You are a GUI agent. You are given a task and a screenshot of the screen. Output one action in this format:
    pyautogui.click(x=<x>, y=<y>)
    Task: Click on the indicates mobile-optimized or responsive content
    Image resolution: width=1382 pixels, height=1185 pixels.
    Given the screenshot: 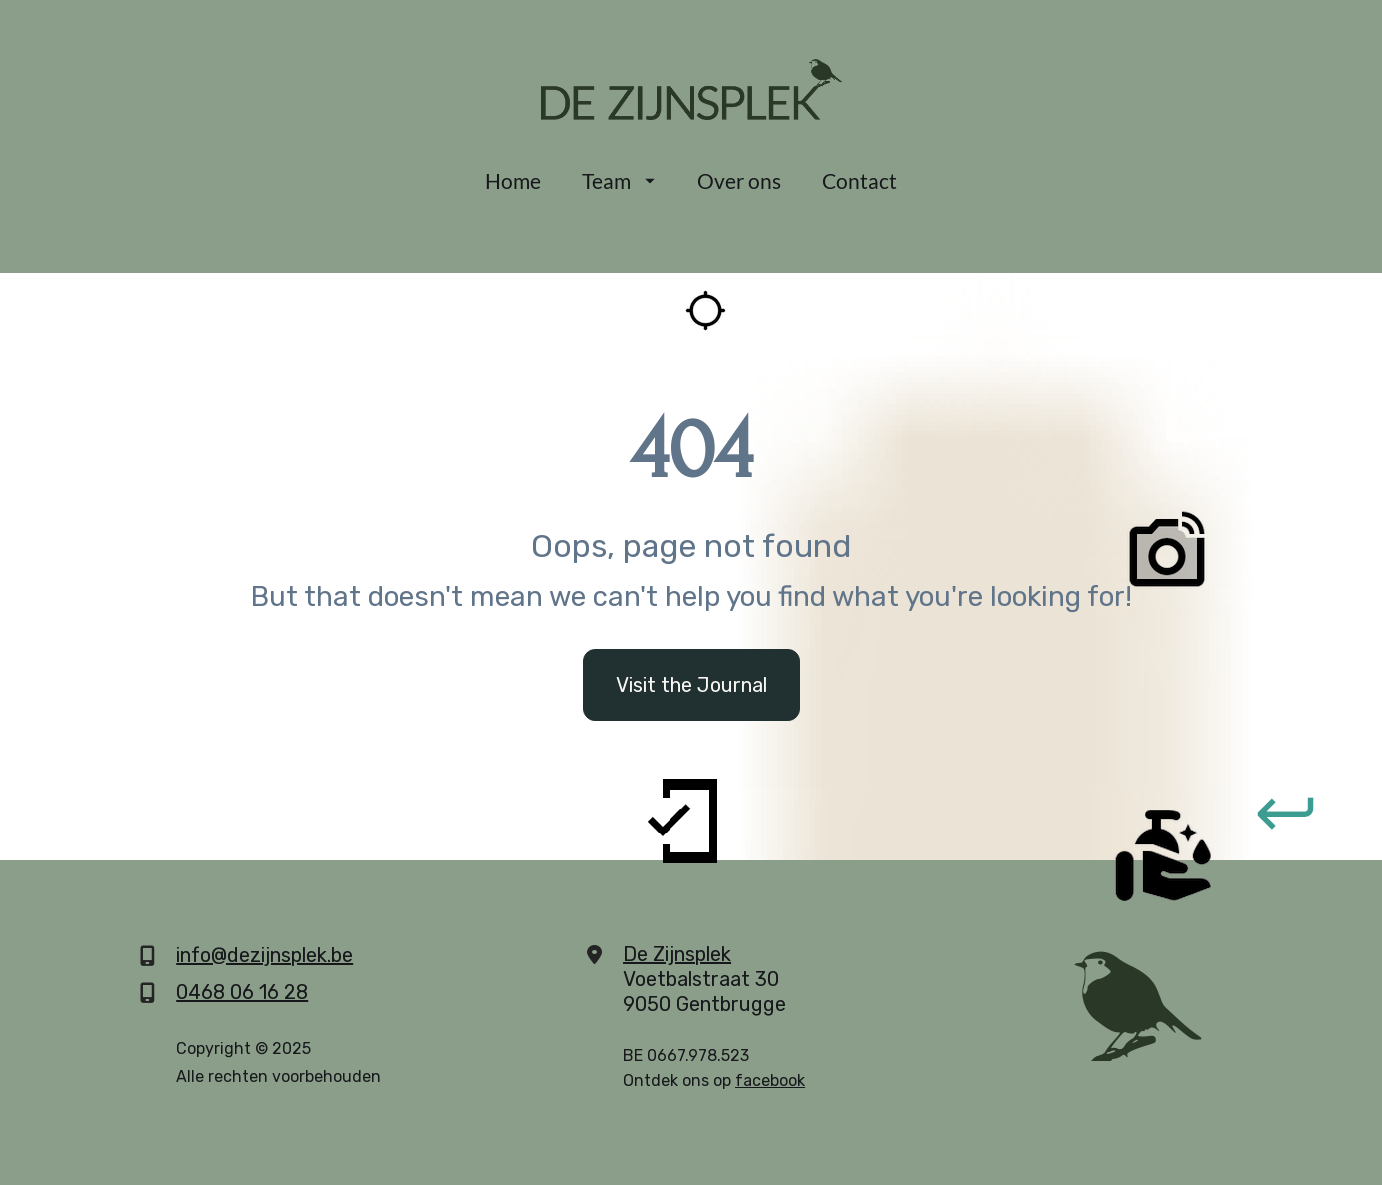 What is the action you would take?
    pyautogui.click(x=682, y=821)
    